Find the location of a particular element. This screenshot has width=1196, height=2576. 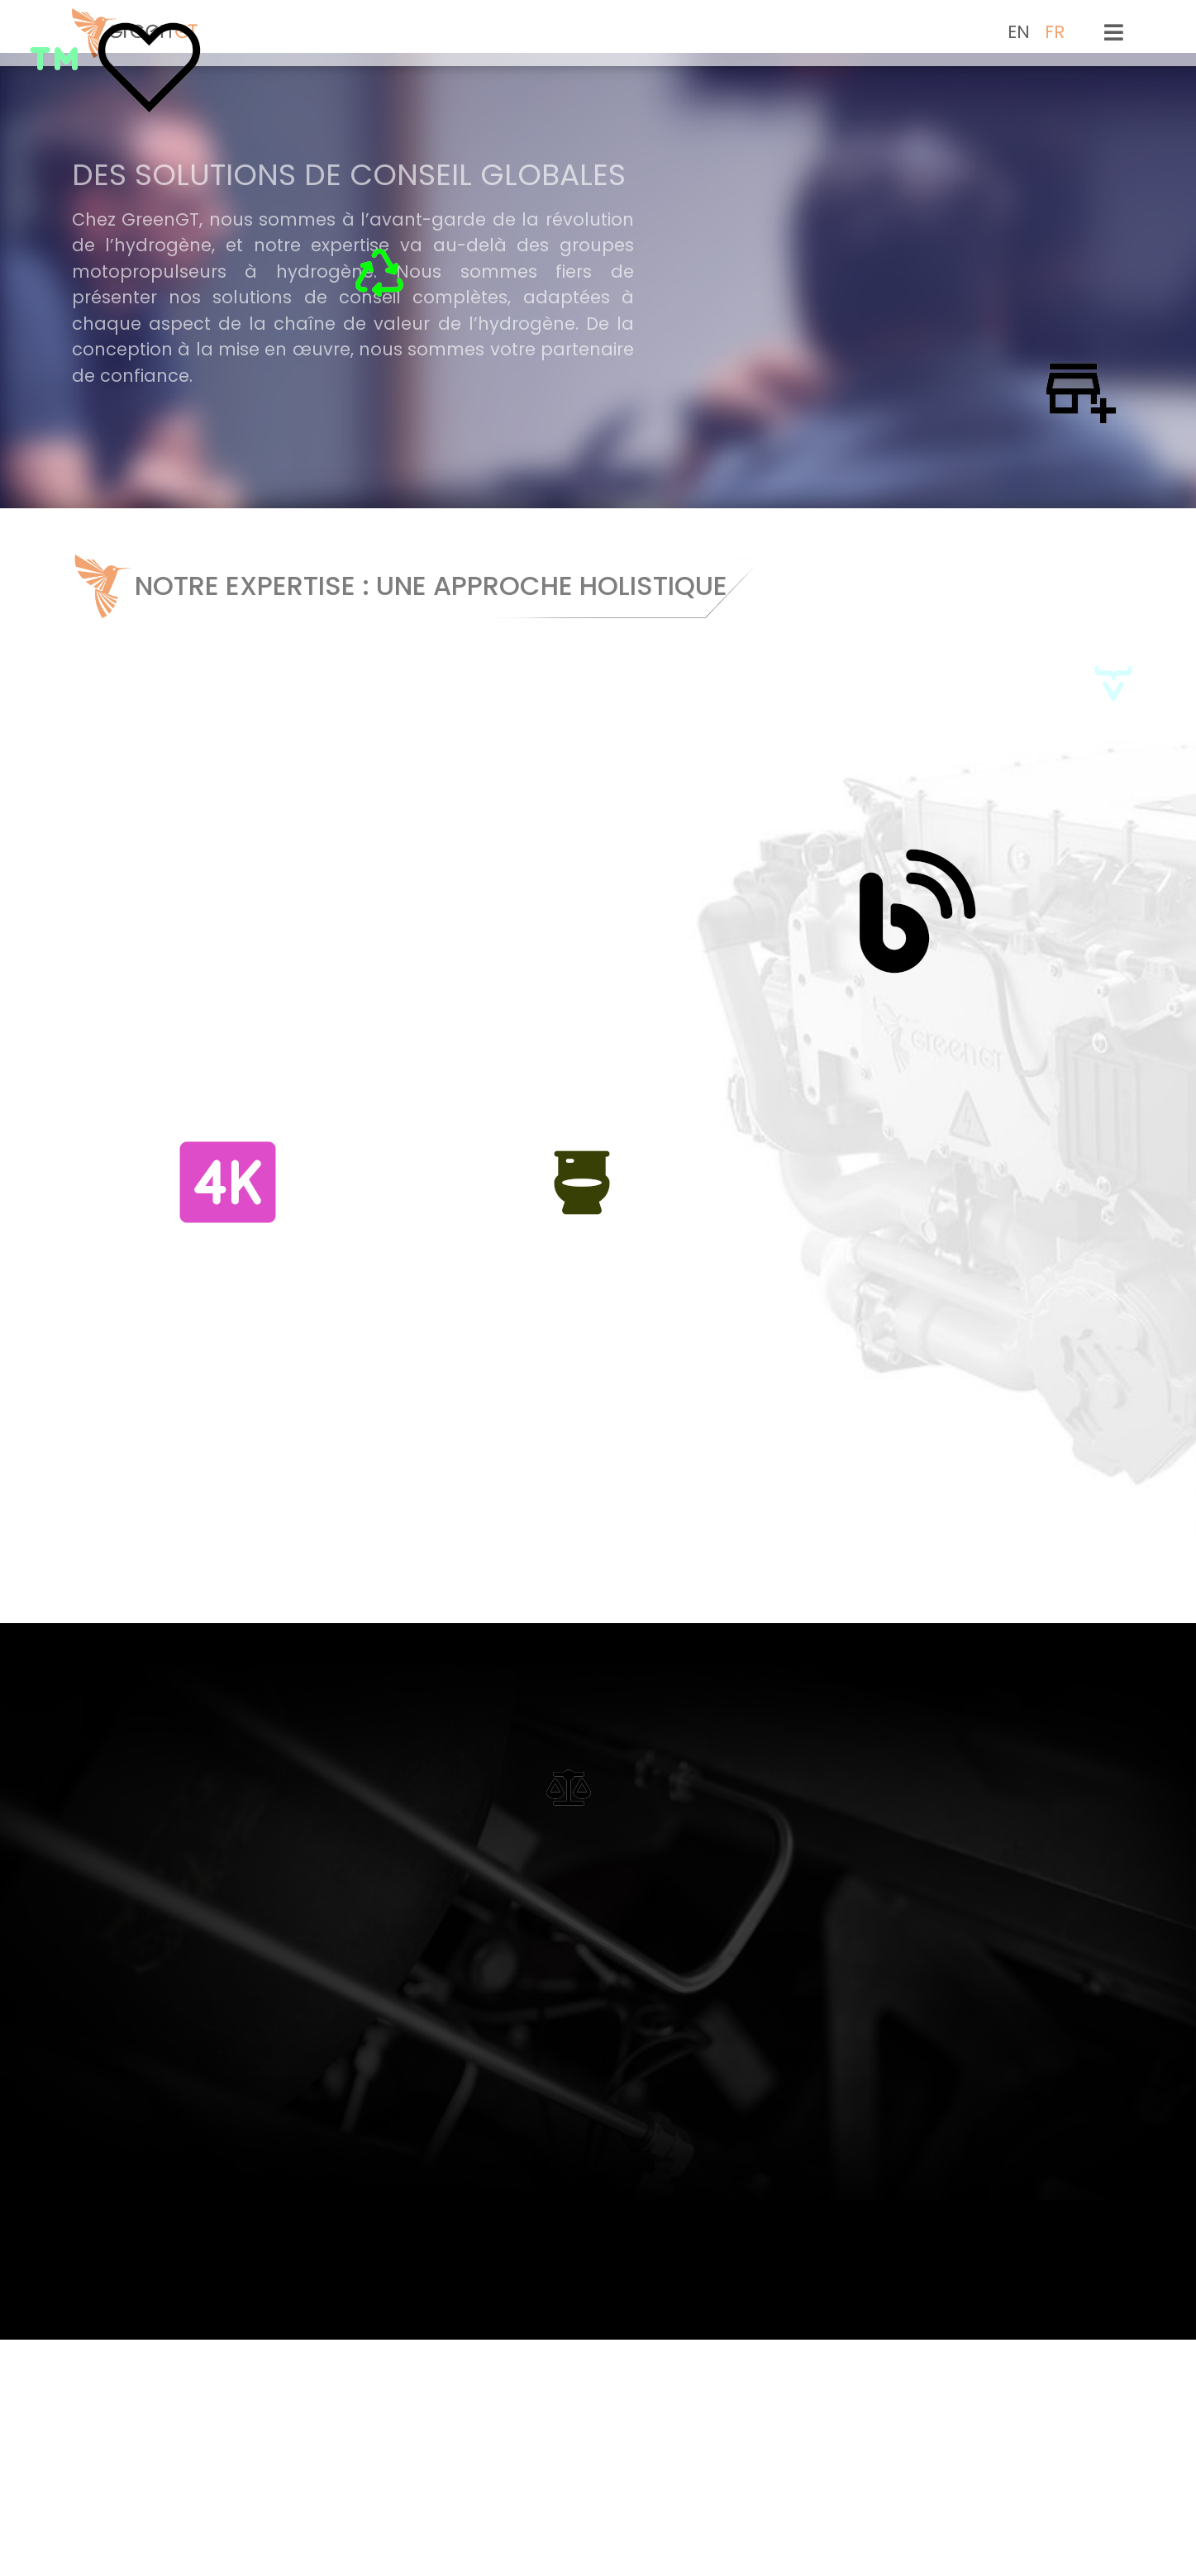

add a new business location is located at coordinates (1081, 388).